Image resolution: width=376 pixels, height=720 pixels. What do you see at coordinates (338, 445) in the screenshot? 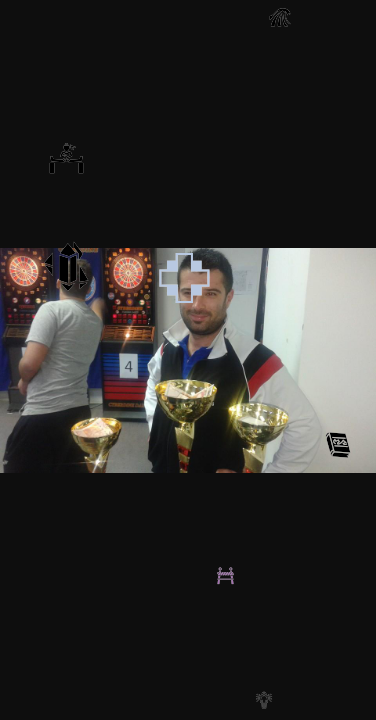
I see `view your library or book collection` at bounding box center [338, 445].